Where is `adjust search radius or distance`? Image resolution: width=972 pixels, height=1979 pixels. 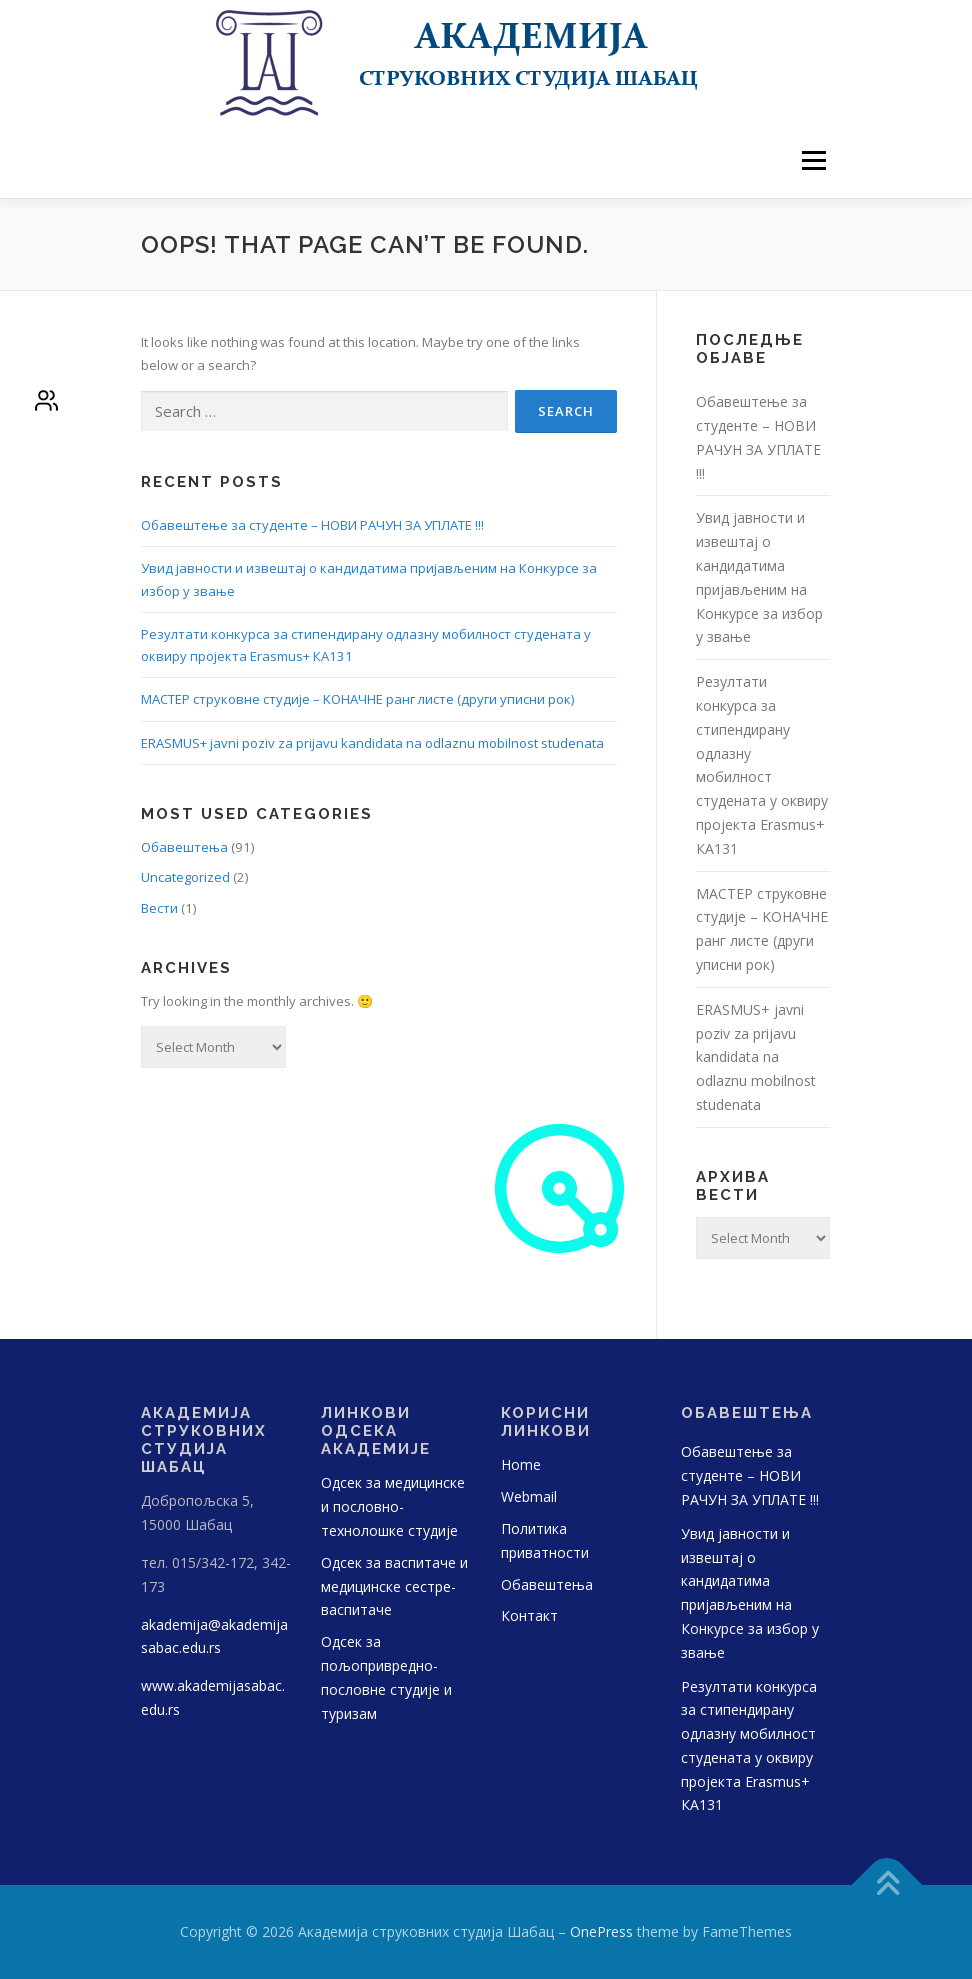 adjust search radius or distance is located at coordinates (559, 1188).